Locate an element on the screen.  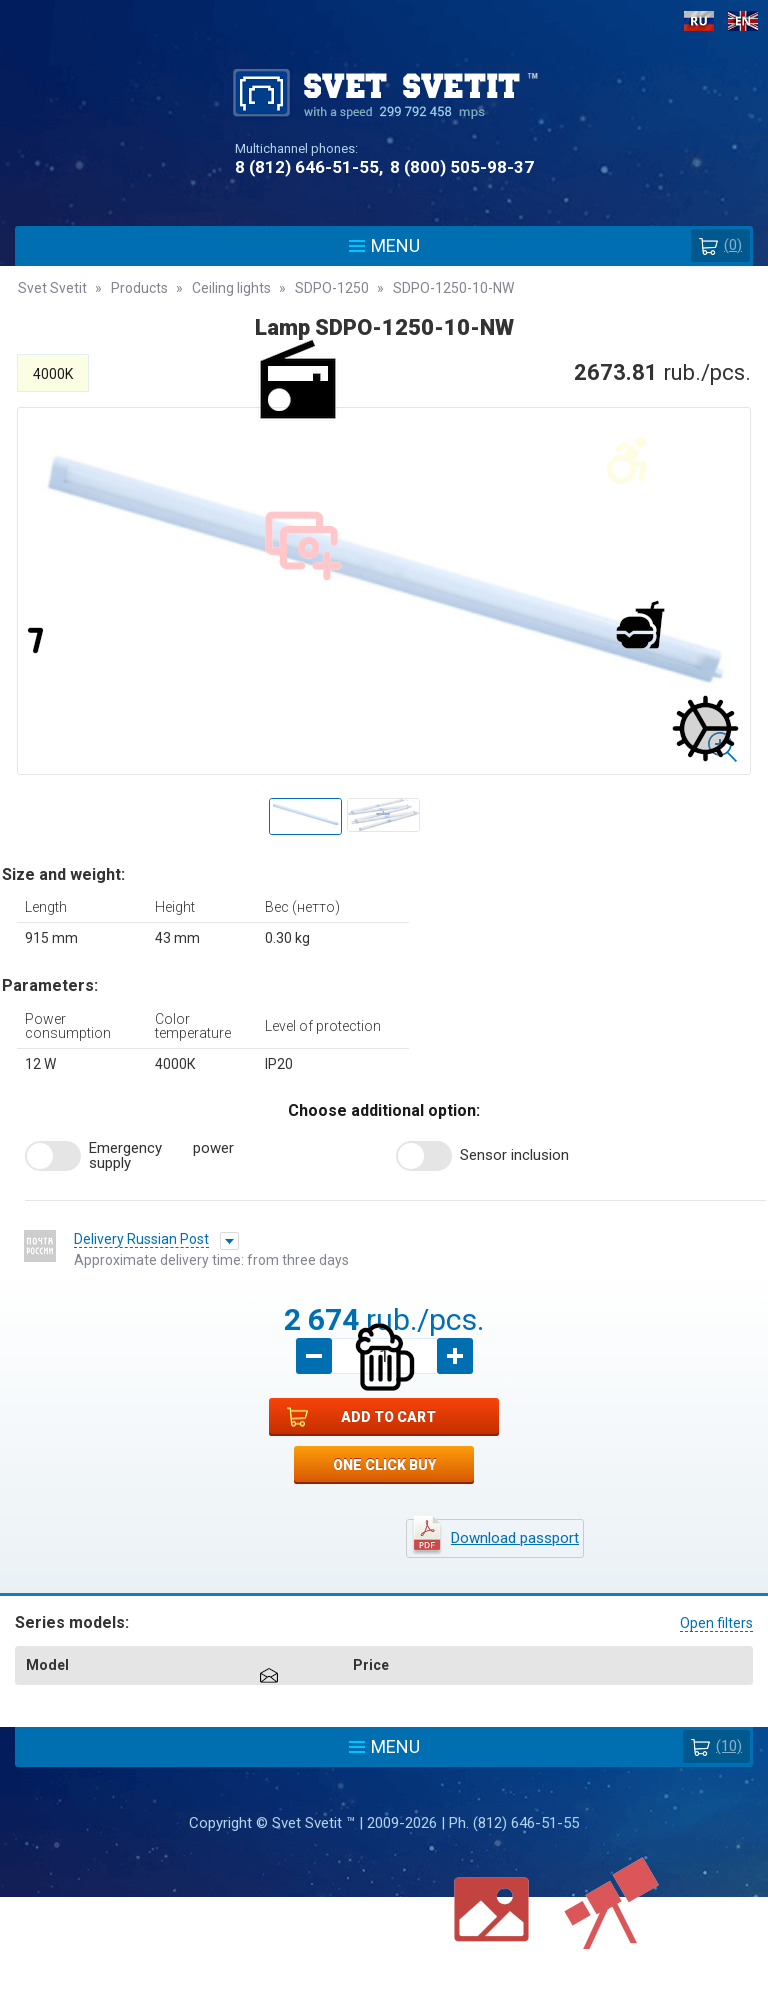
indicates wheelchair accessibility is located at coordinates (627, 460).